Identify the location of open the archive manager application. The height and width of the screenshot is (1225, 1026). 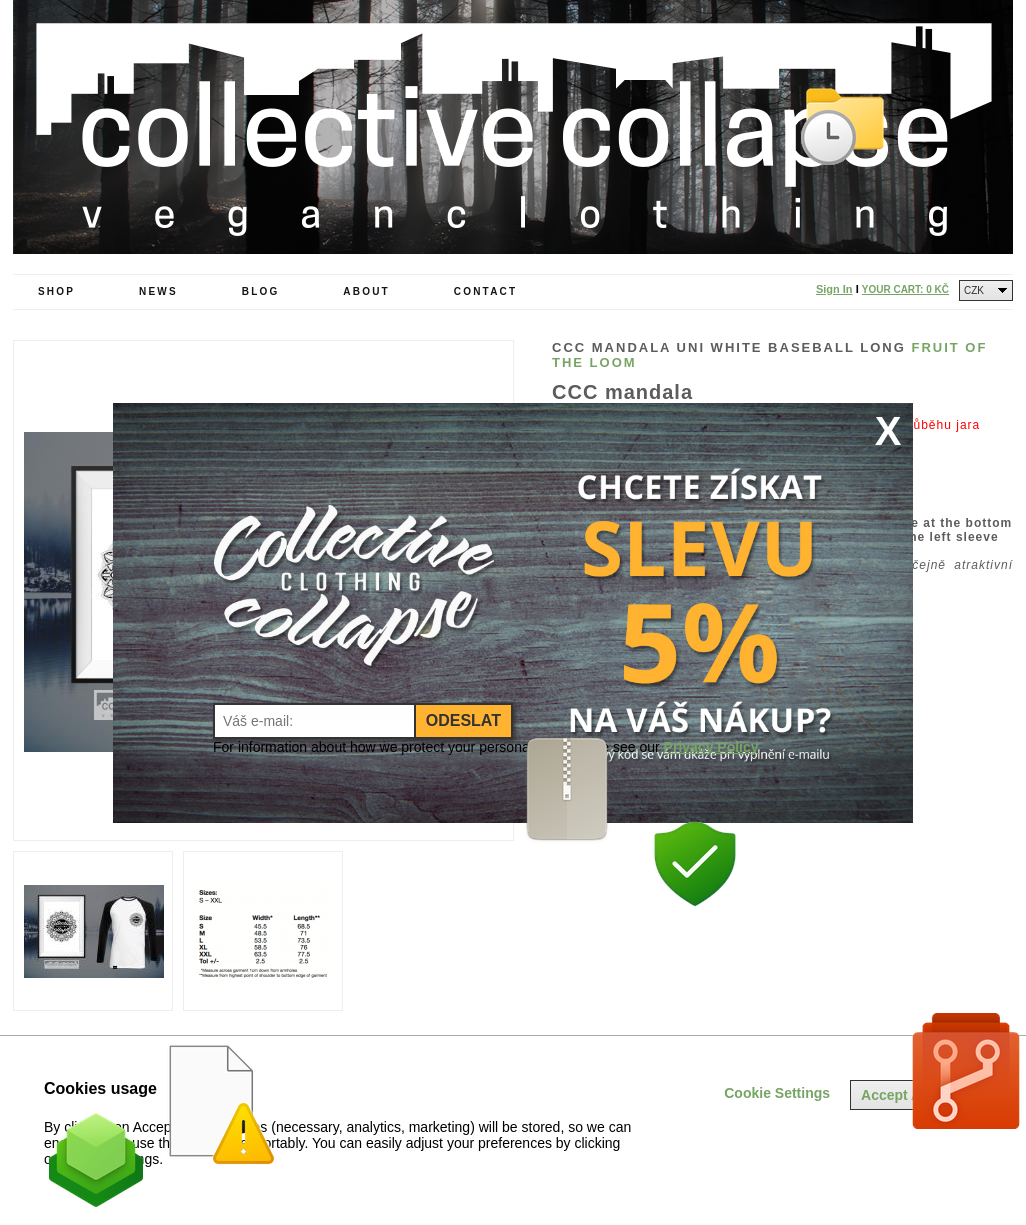
(567, 789).